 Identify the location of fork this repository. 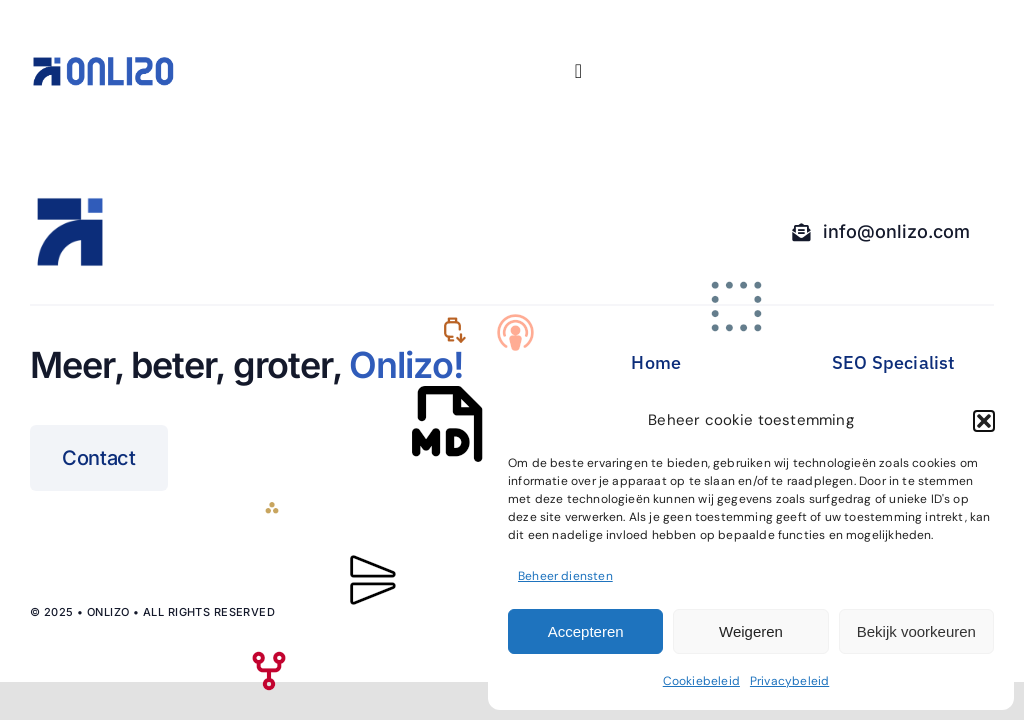
(269, 671).